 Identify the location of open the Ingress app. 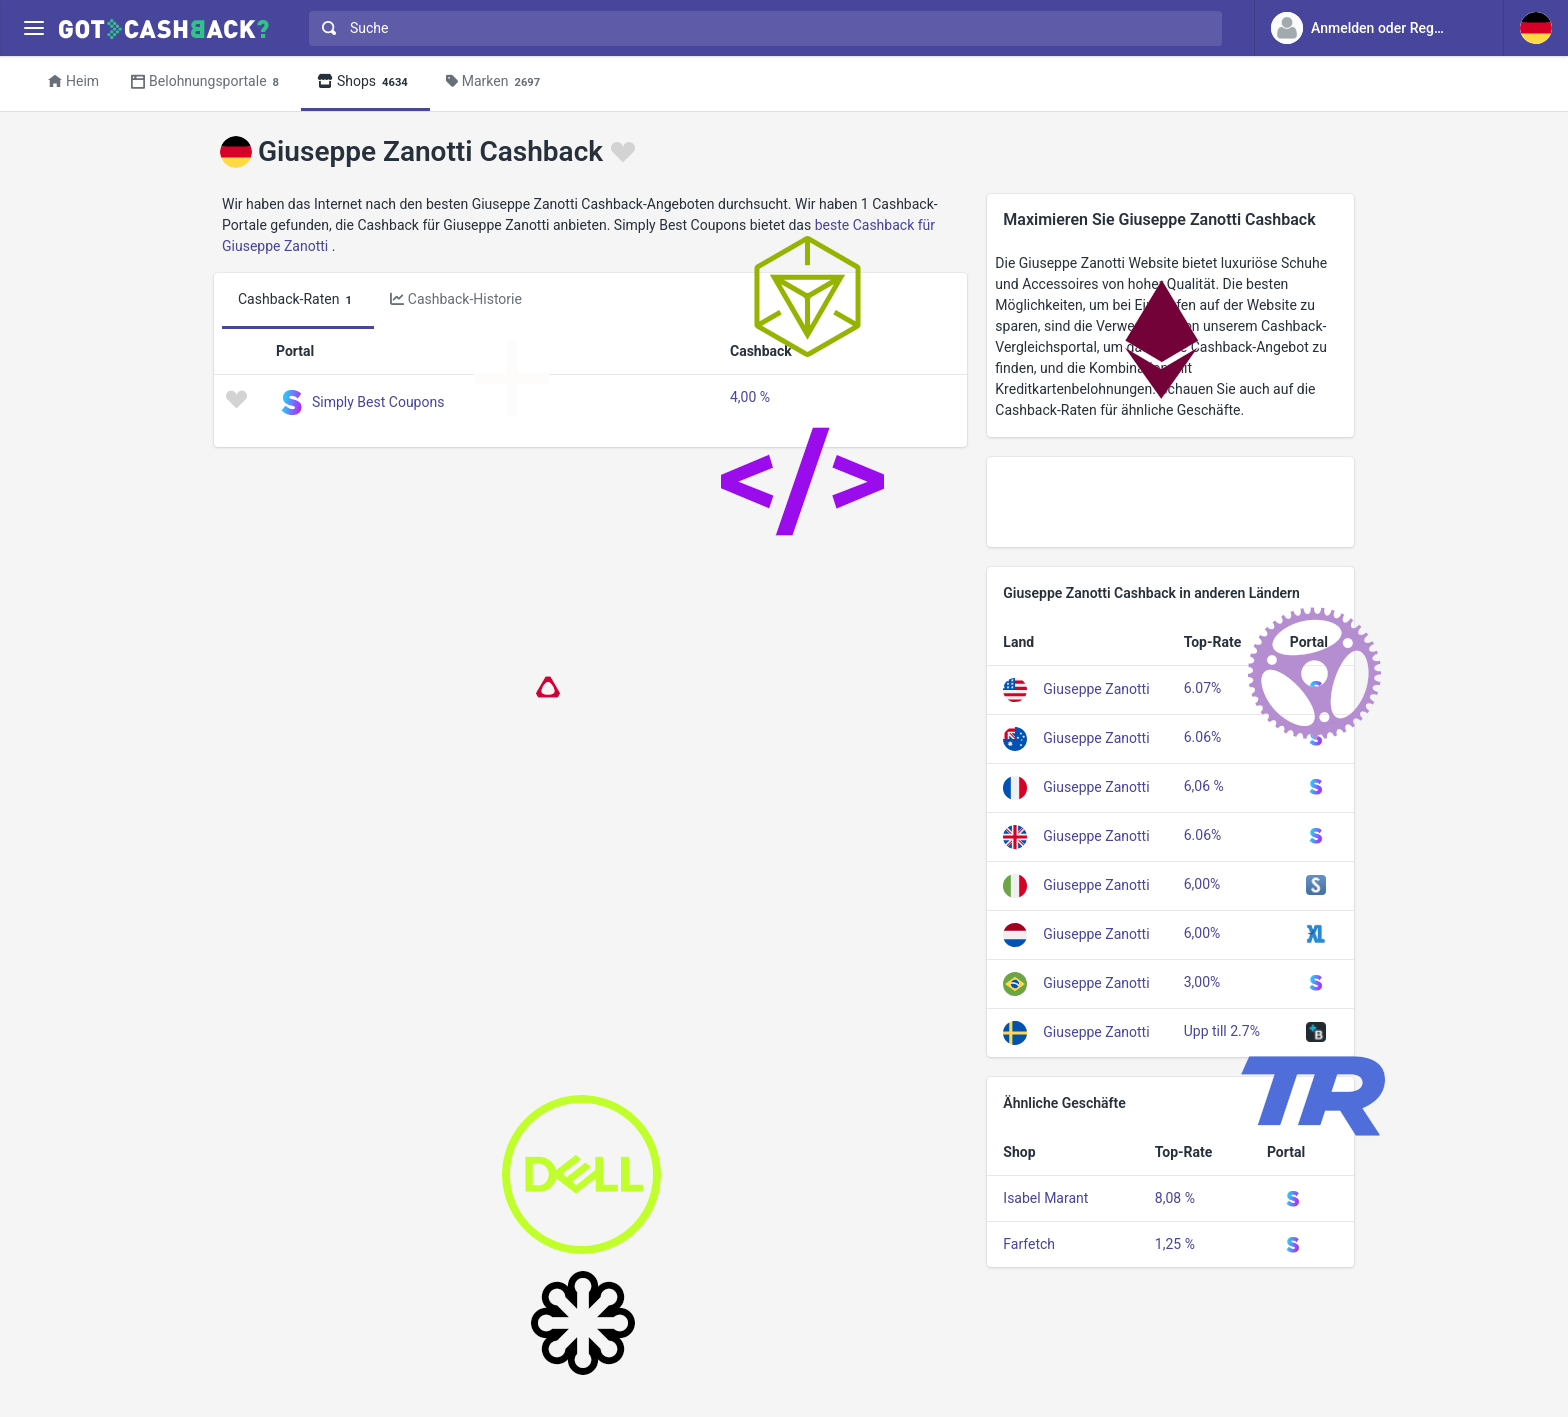
(807, 296).